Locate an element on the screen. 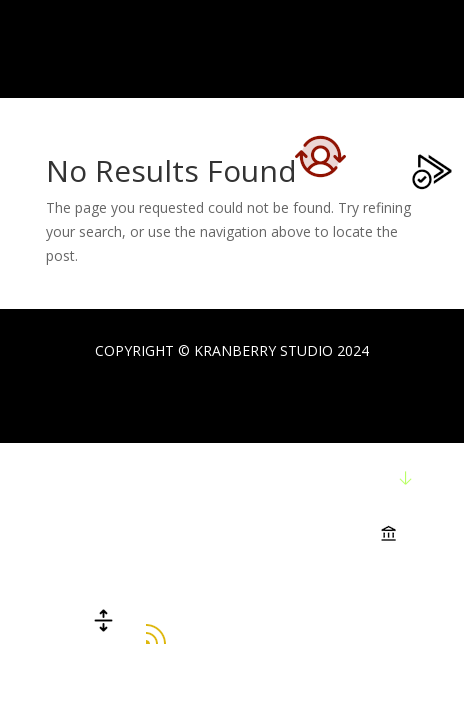 The height and width of the screenshot is (720, 464). subscribe to an RSS feed is located at coordinates (156, 634).